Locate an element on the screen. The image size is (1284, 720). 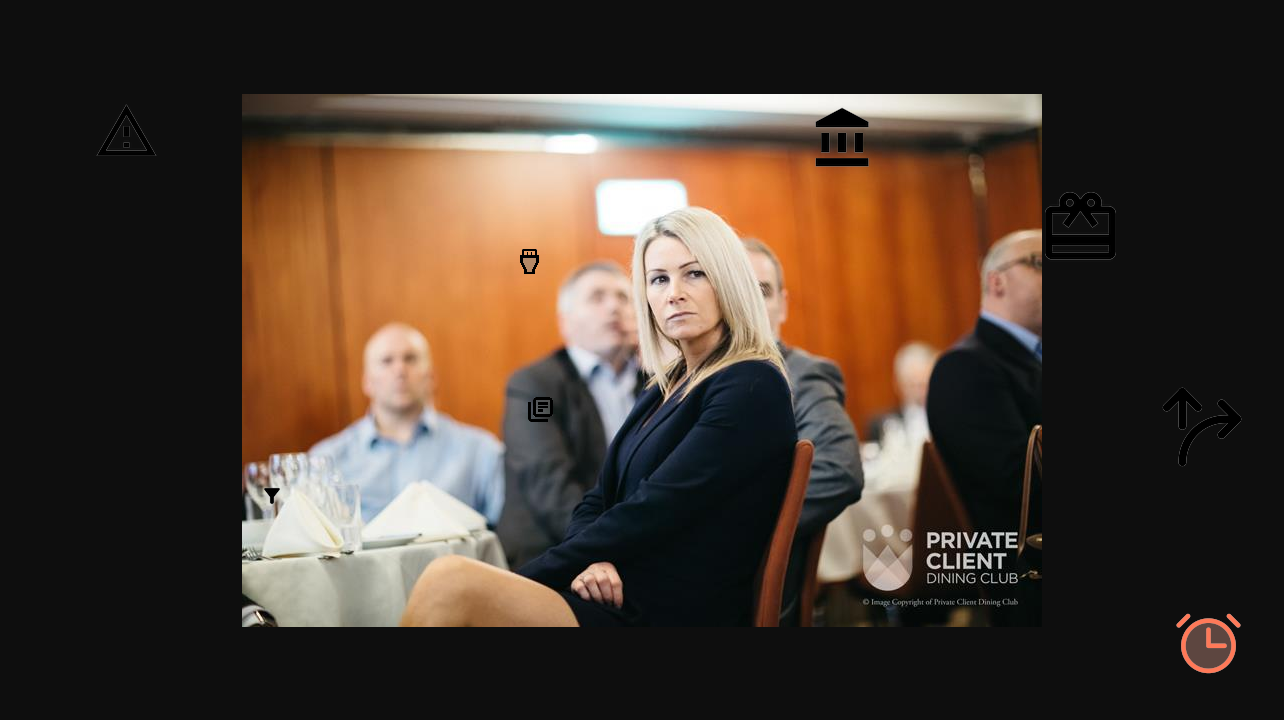
filter or sort content is located at coordinates (272, 496).